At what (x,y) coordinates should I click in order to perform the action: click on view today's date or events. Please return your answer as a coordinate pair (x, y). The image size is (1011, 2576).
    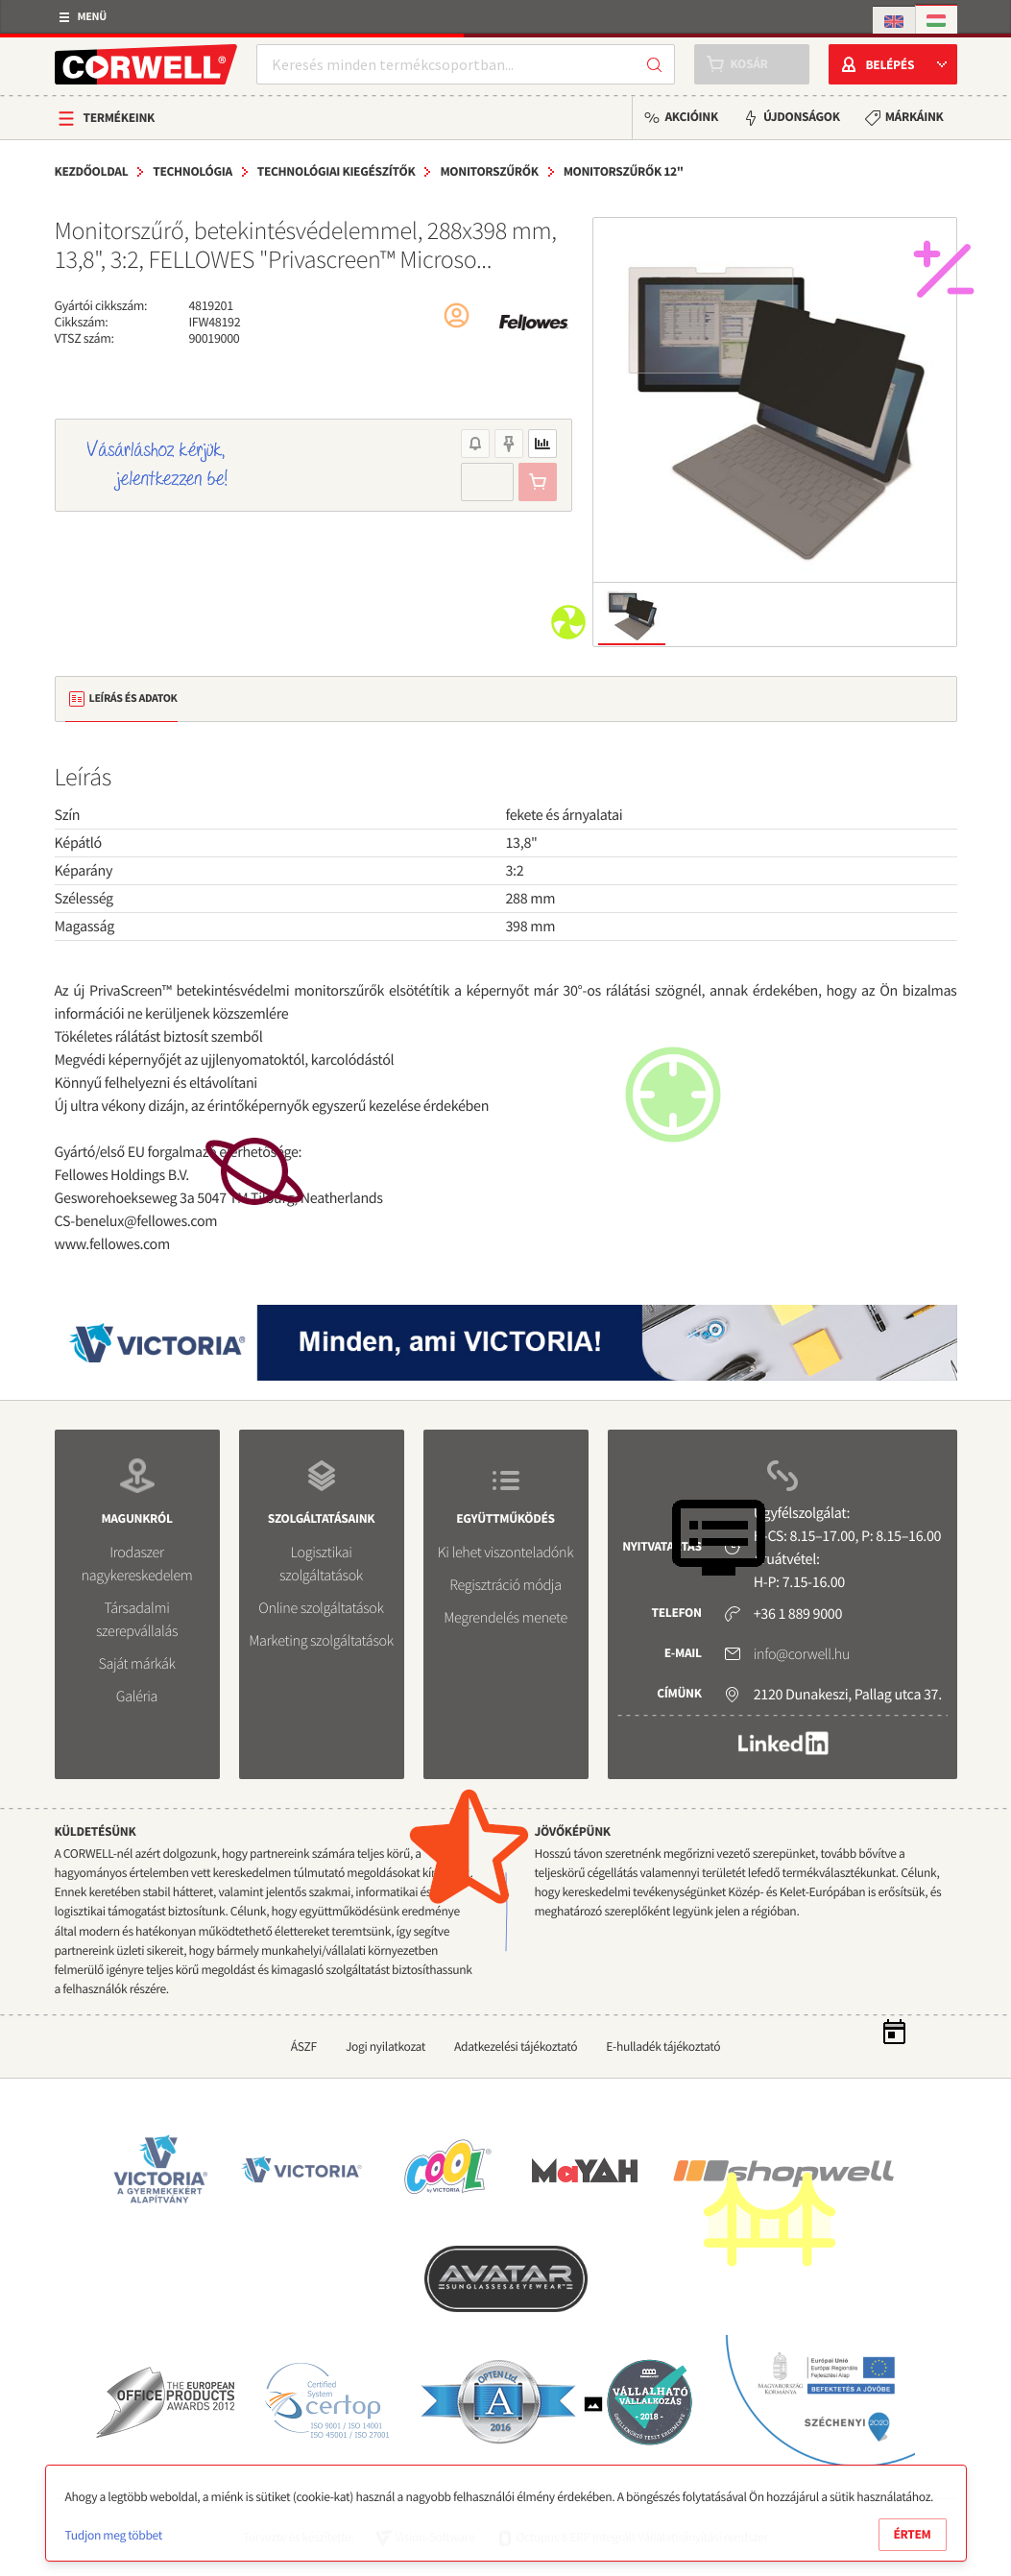
    Looking at the image, I should click on (894, 2033).